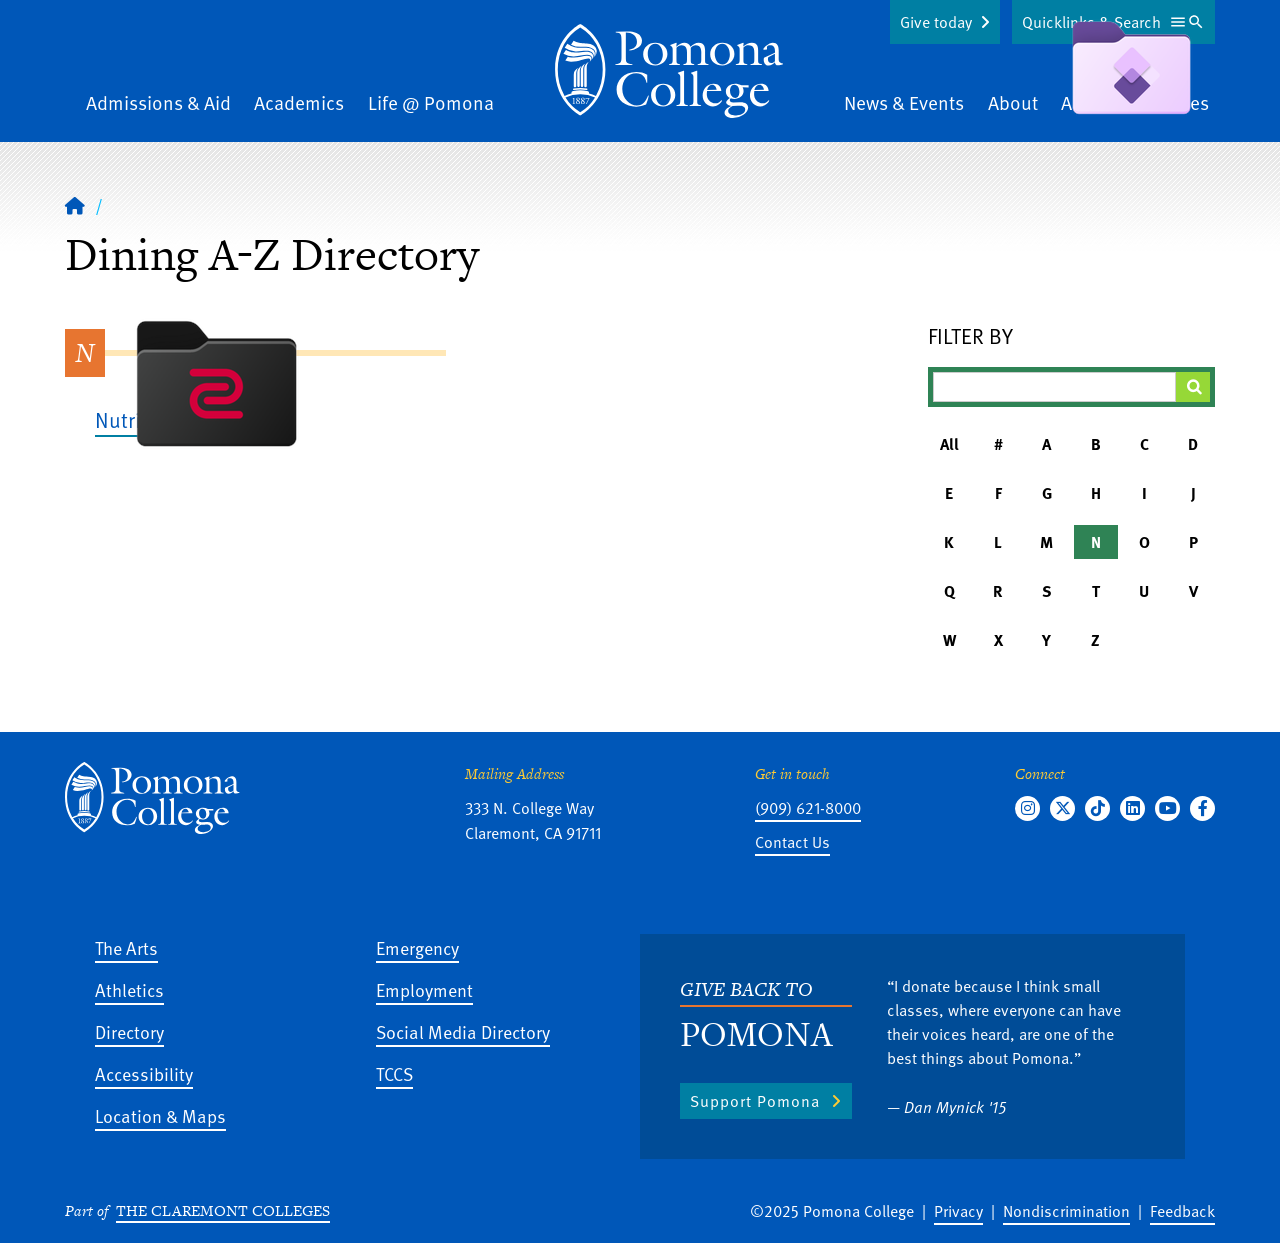  I want to click on folder containing BenQ ZOWIE gaming peripherals software or drivers, so click(216, 388).